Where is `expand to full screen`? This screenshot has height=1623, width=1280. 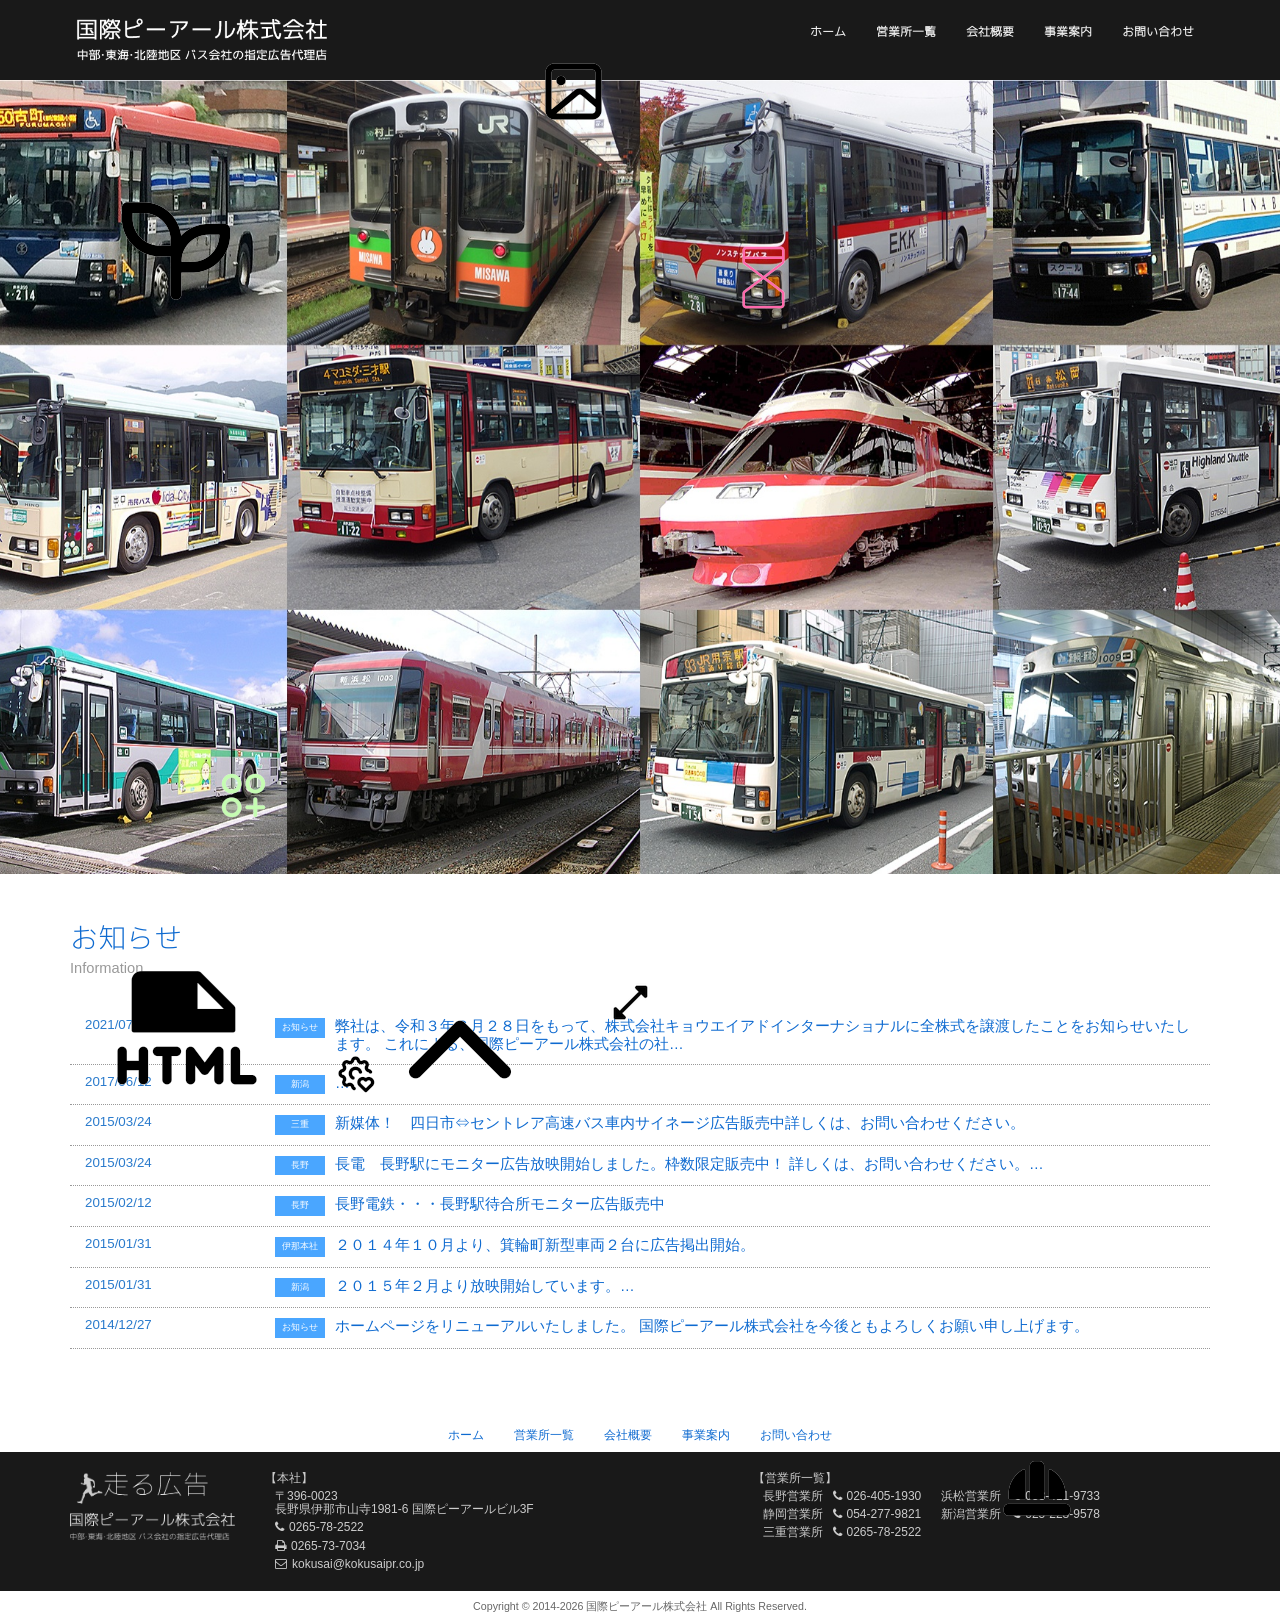 expand to full screen is located at coordinates (630, 1002).